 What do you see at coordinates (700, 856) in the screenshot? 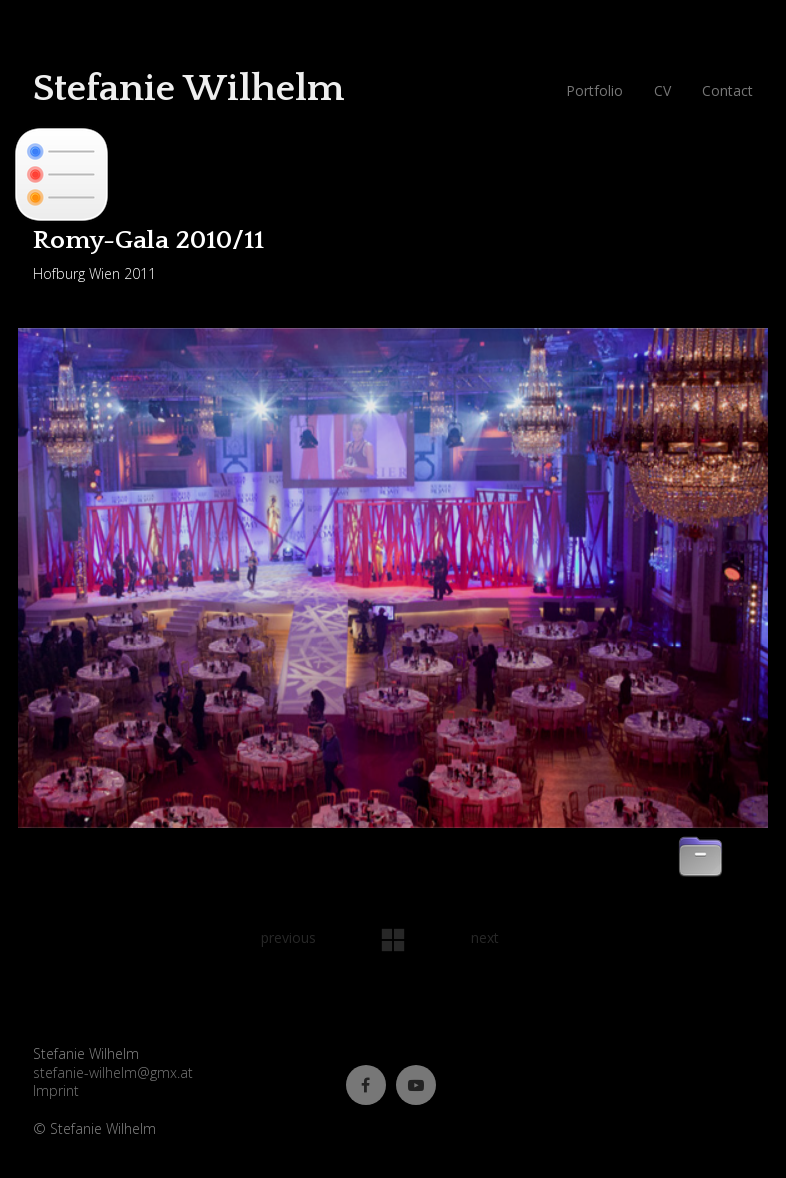
I see `open the nautilus file manager` at bounding box center [700, 856].